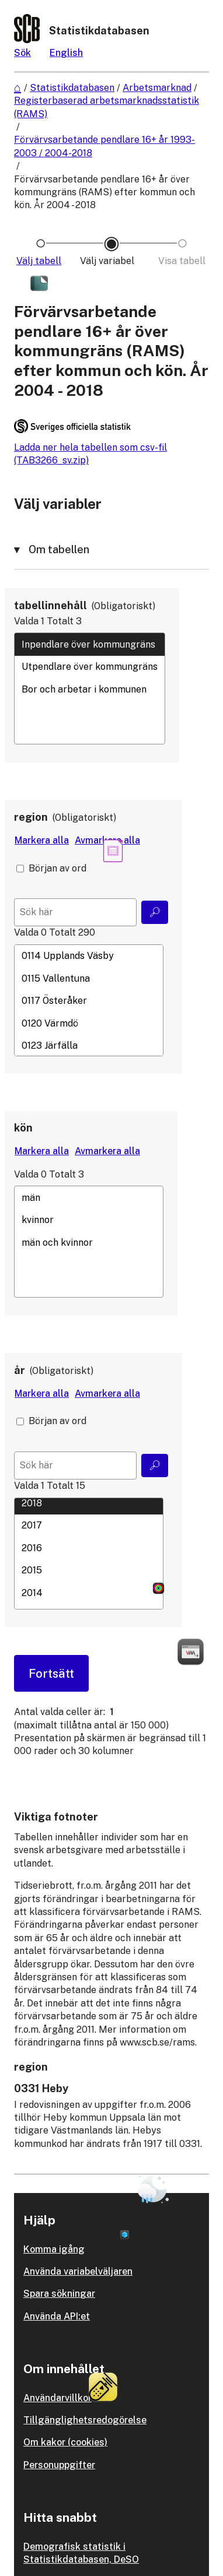 The height and width of the screenshot is (2576, 223). I want to click on change desktop wallpaper settings, so click(39, 283).